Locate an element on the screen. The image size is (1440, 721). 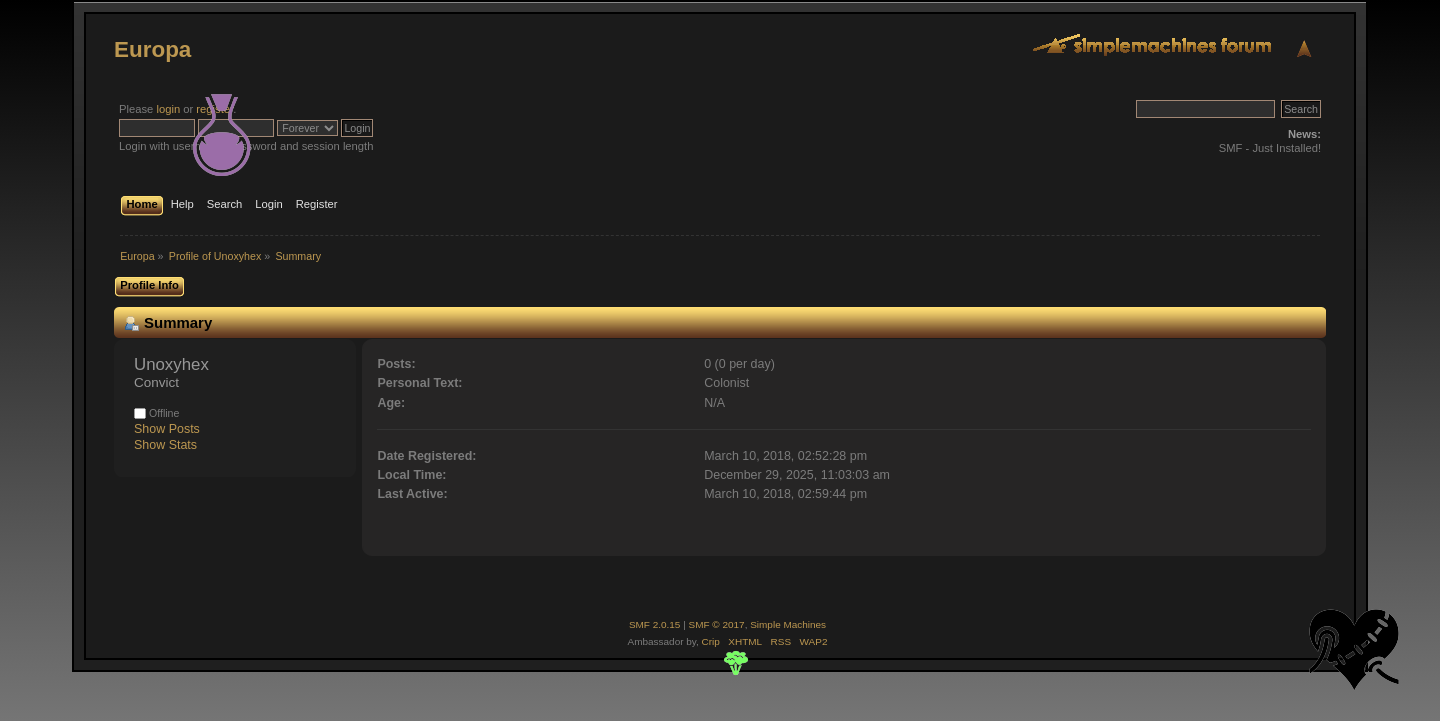
indicates health regeneration or healing status is located at coordinates (1354, 651).